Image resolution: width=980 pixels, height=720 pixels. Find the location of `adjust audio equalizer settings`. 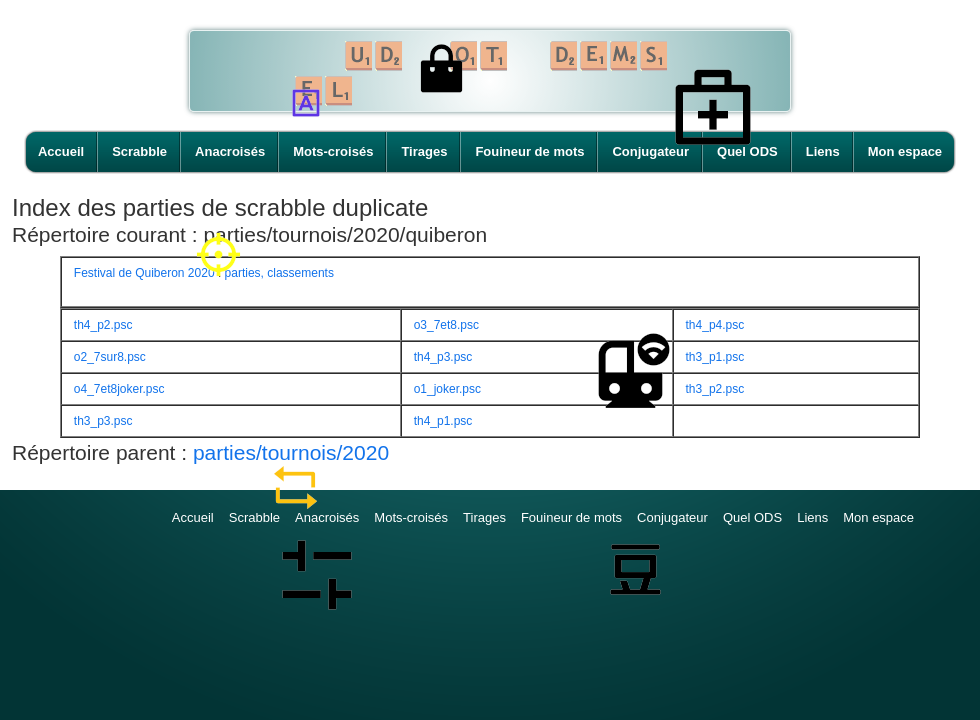

adjust audio equalizer settings is located at coordinates (317, 575).